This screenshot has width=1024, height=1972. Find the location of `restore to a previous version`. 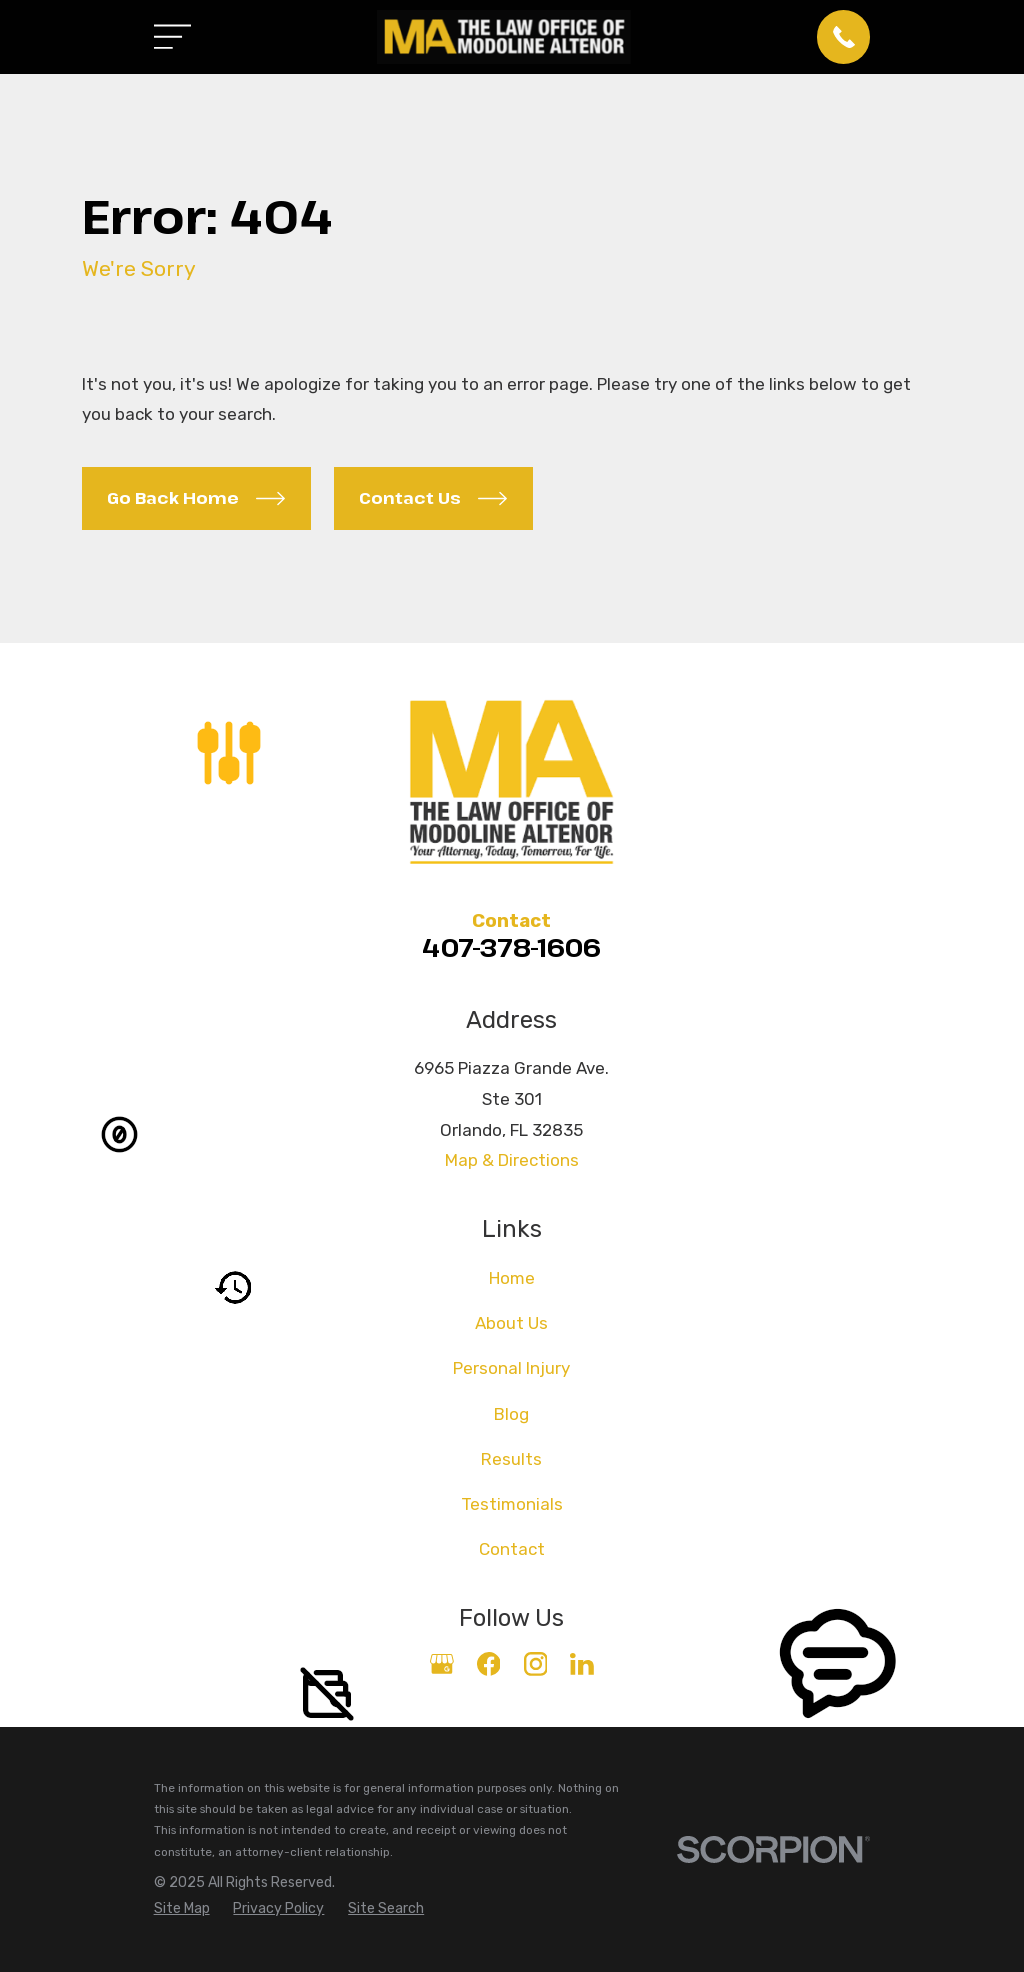

restore to a previous version is located at coordinates (233, 1287).